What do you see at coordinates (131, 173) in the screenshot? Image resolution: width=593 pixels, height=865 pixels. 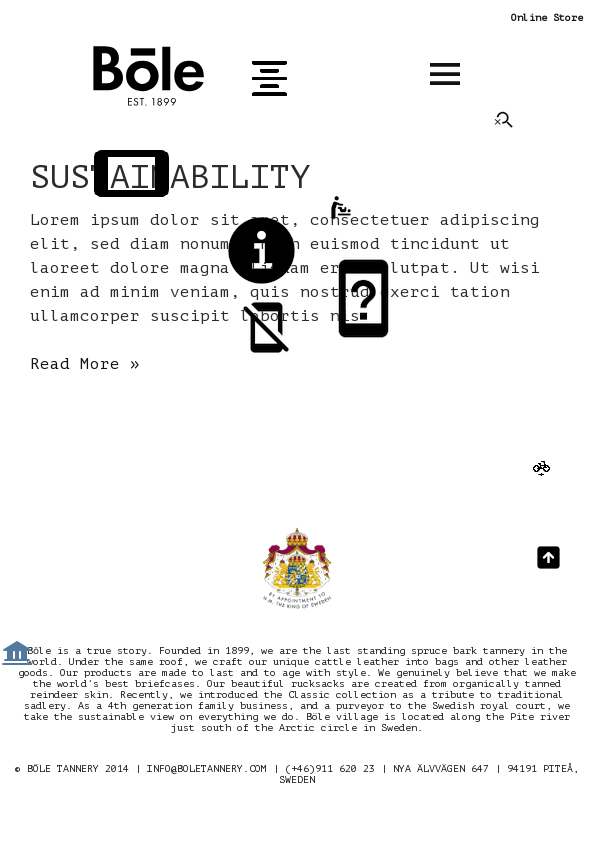 I see `switch device to landscape mode` at bounding box center [131, 173].